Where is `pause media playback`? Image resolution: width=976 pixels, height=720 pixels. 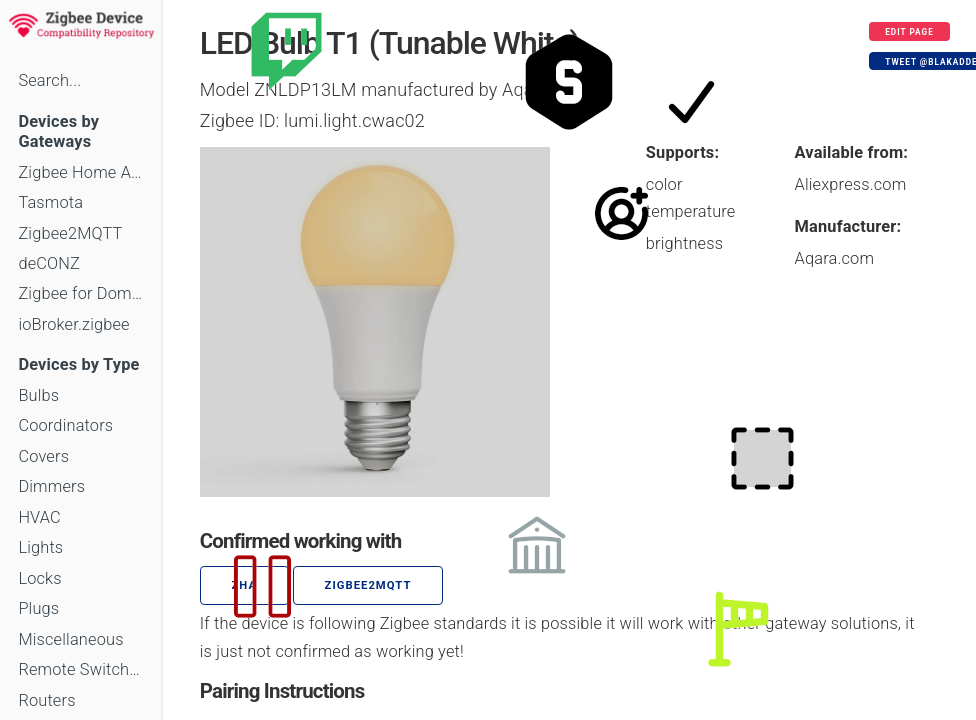
pause media playback is located at coordinates (262, 586).